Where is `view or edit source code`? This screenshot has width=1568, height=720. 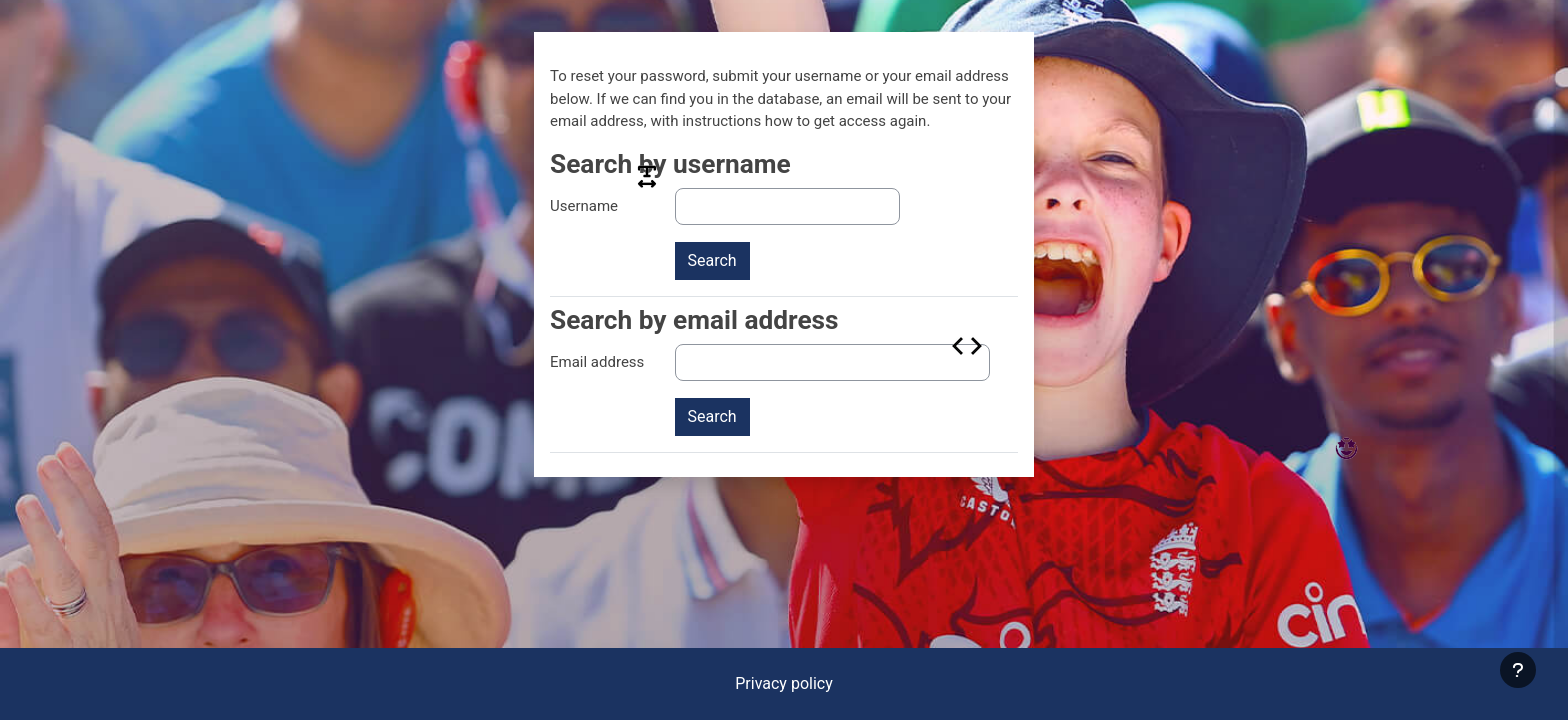 view or edit source code is located at coordinates (967, 346).